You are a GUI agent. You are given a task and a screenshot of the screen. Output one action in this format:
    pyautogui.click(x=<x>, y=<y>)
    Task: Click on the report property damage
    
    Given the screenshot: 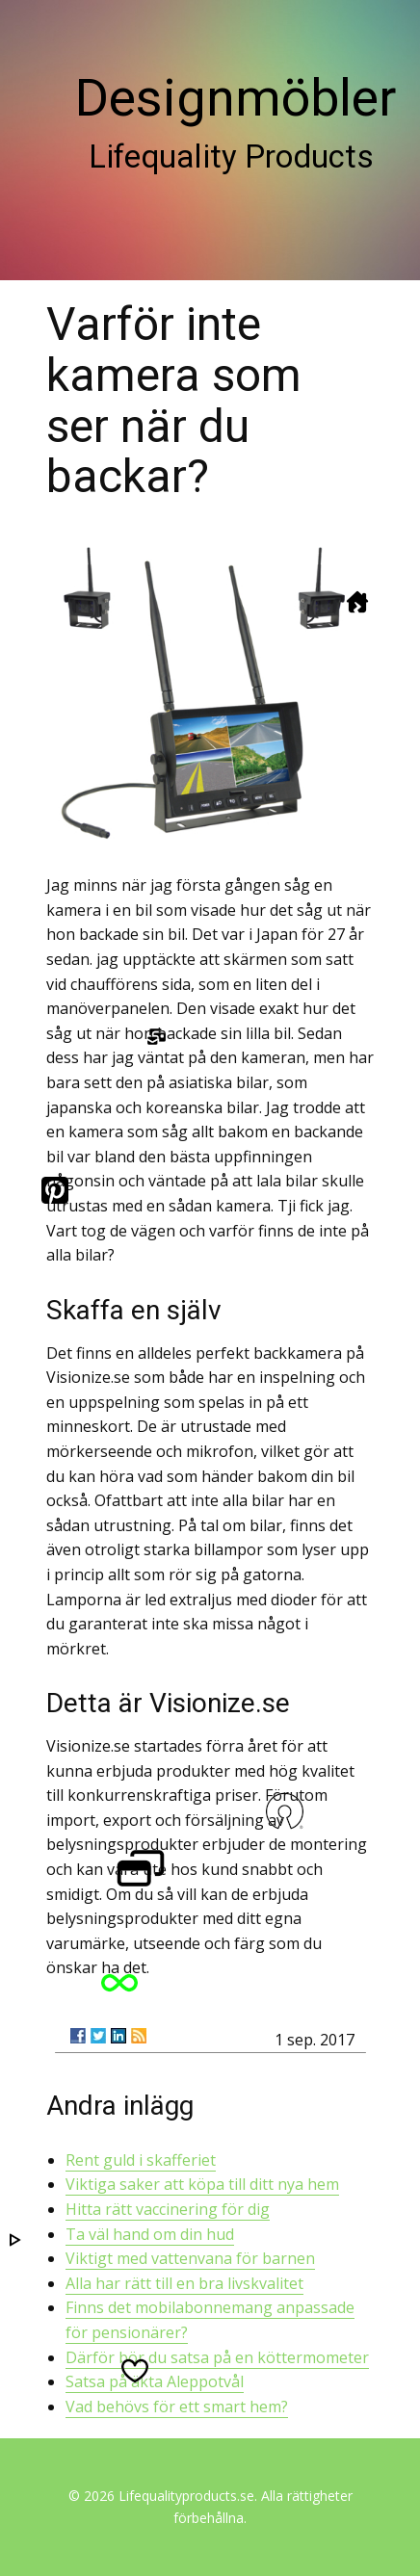 What is the action you would take?
    pyautogui.click(x=357, y=602)
    